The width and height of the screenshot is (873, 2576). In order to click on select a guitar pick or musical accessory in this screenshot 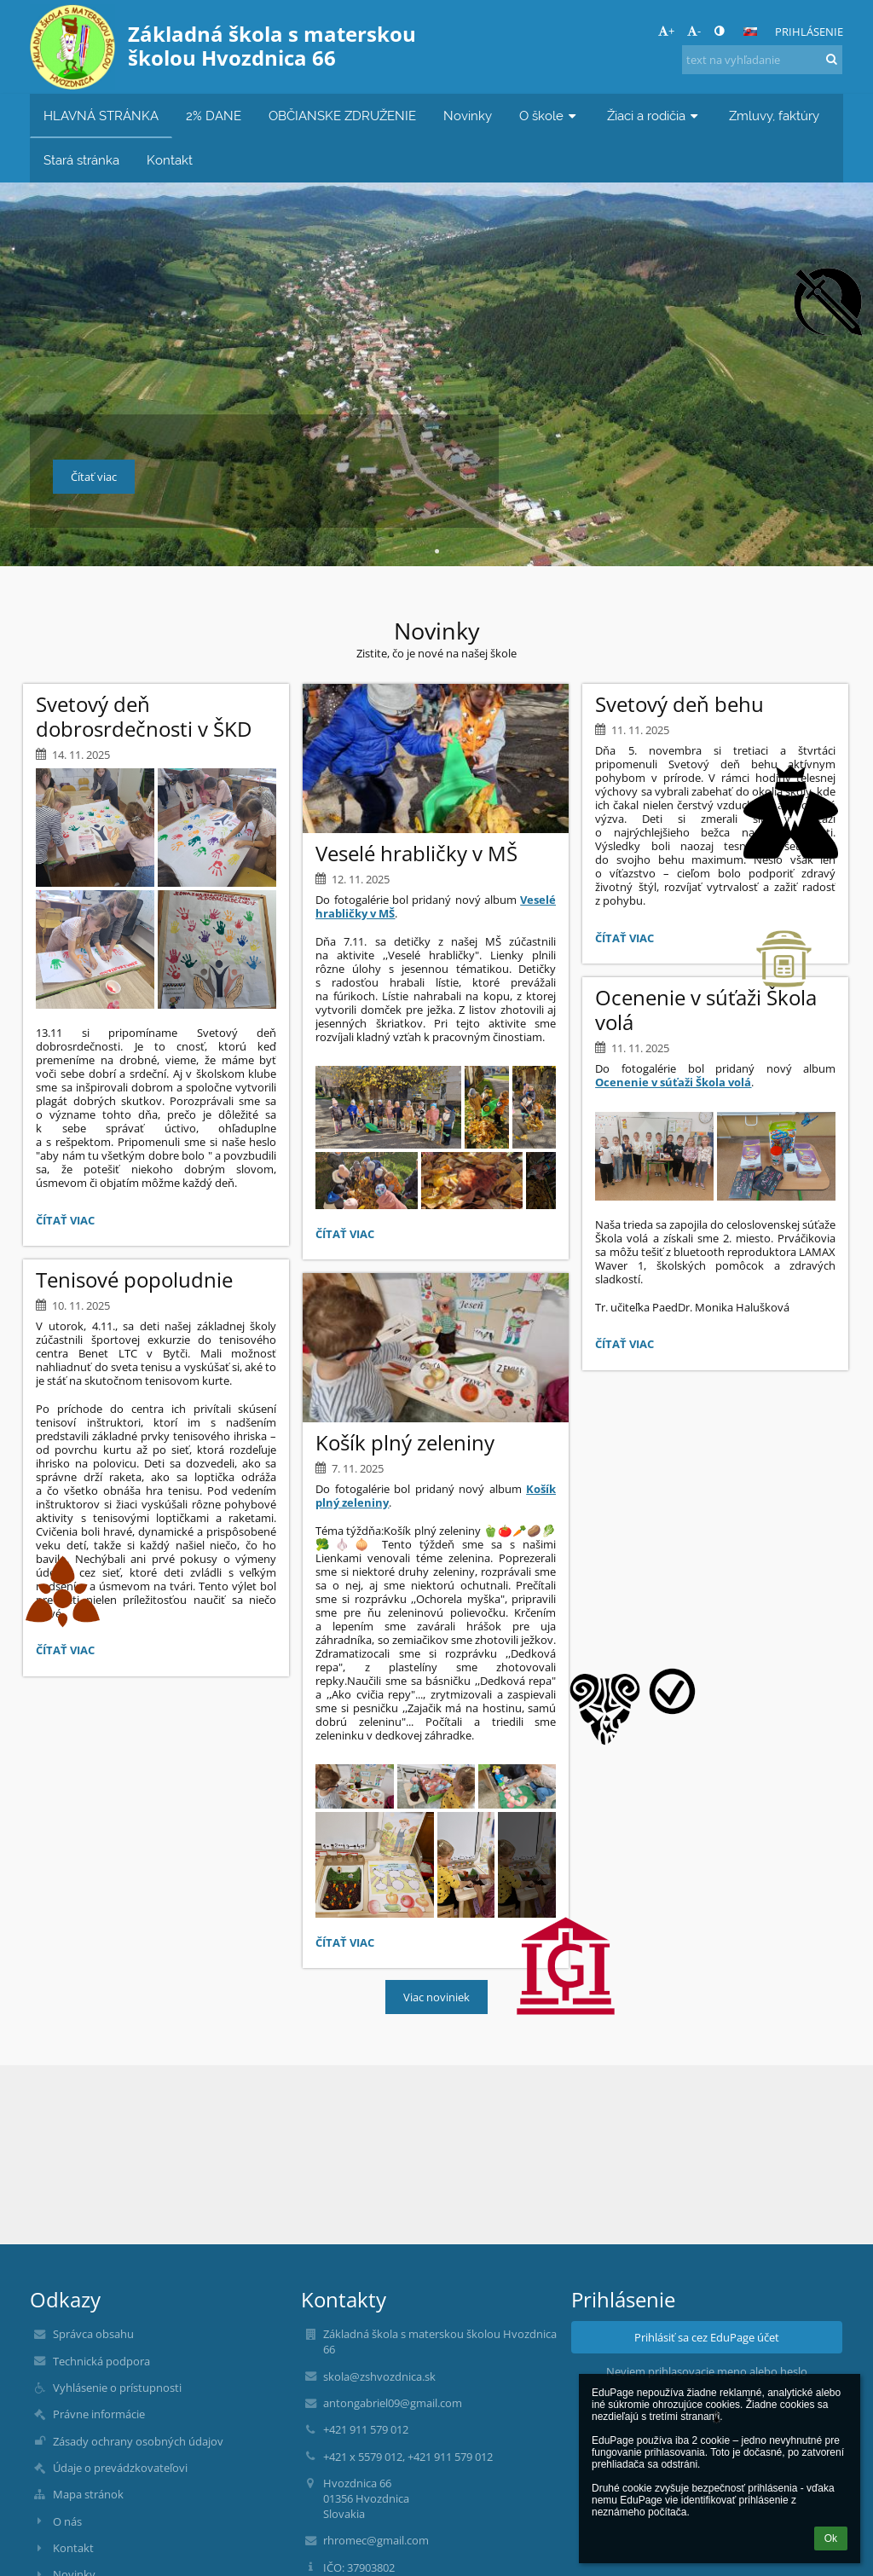, I will do `click(604, 1709)`.